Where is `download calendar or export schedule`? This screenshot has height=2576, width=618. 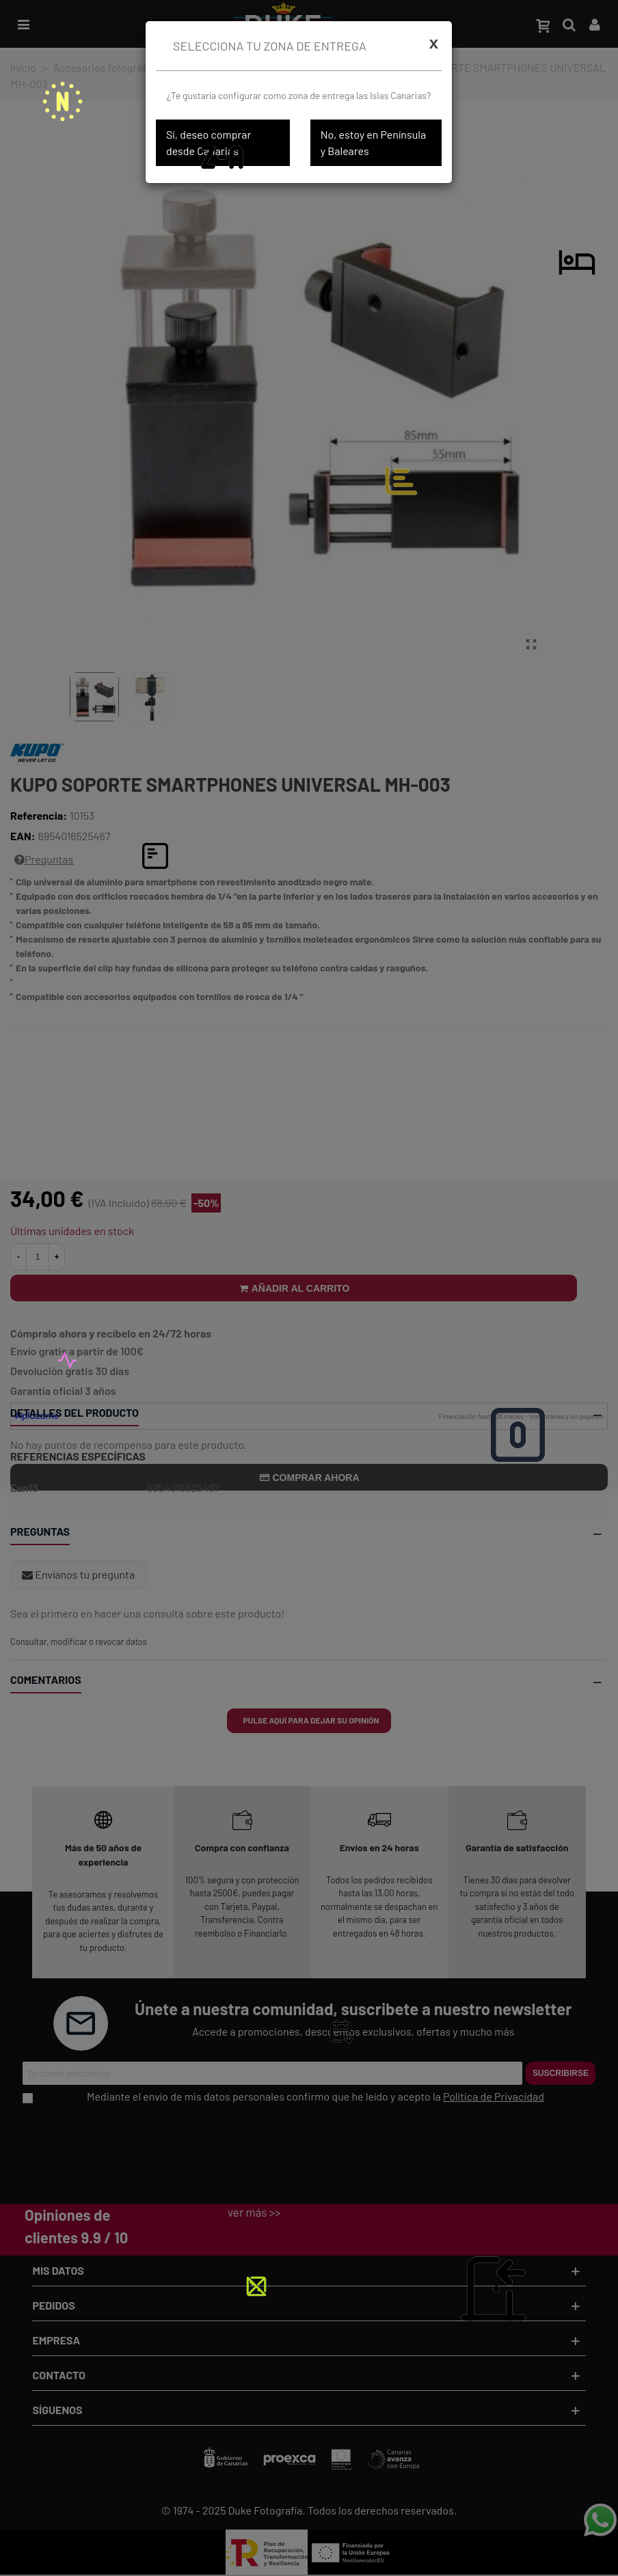 download calendar or export schedule is located at coordinates (340, 2031).